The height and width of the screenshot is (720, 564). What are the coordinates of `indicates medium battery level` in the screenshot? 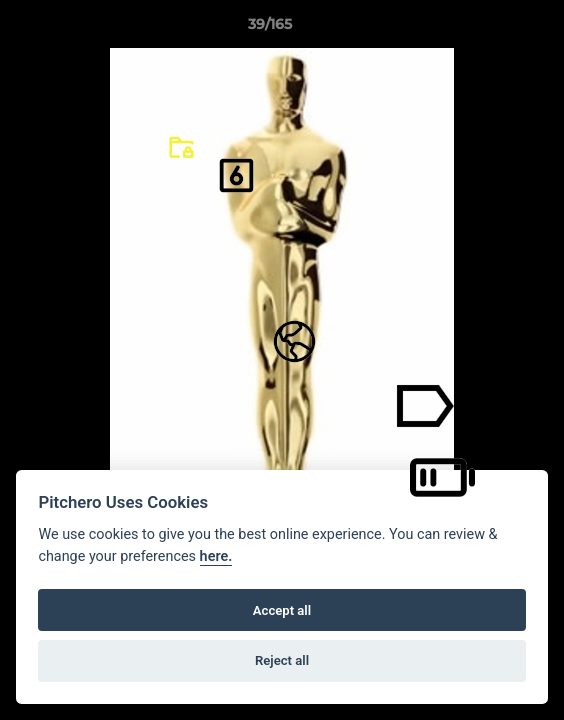 It's located at (442, 477).